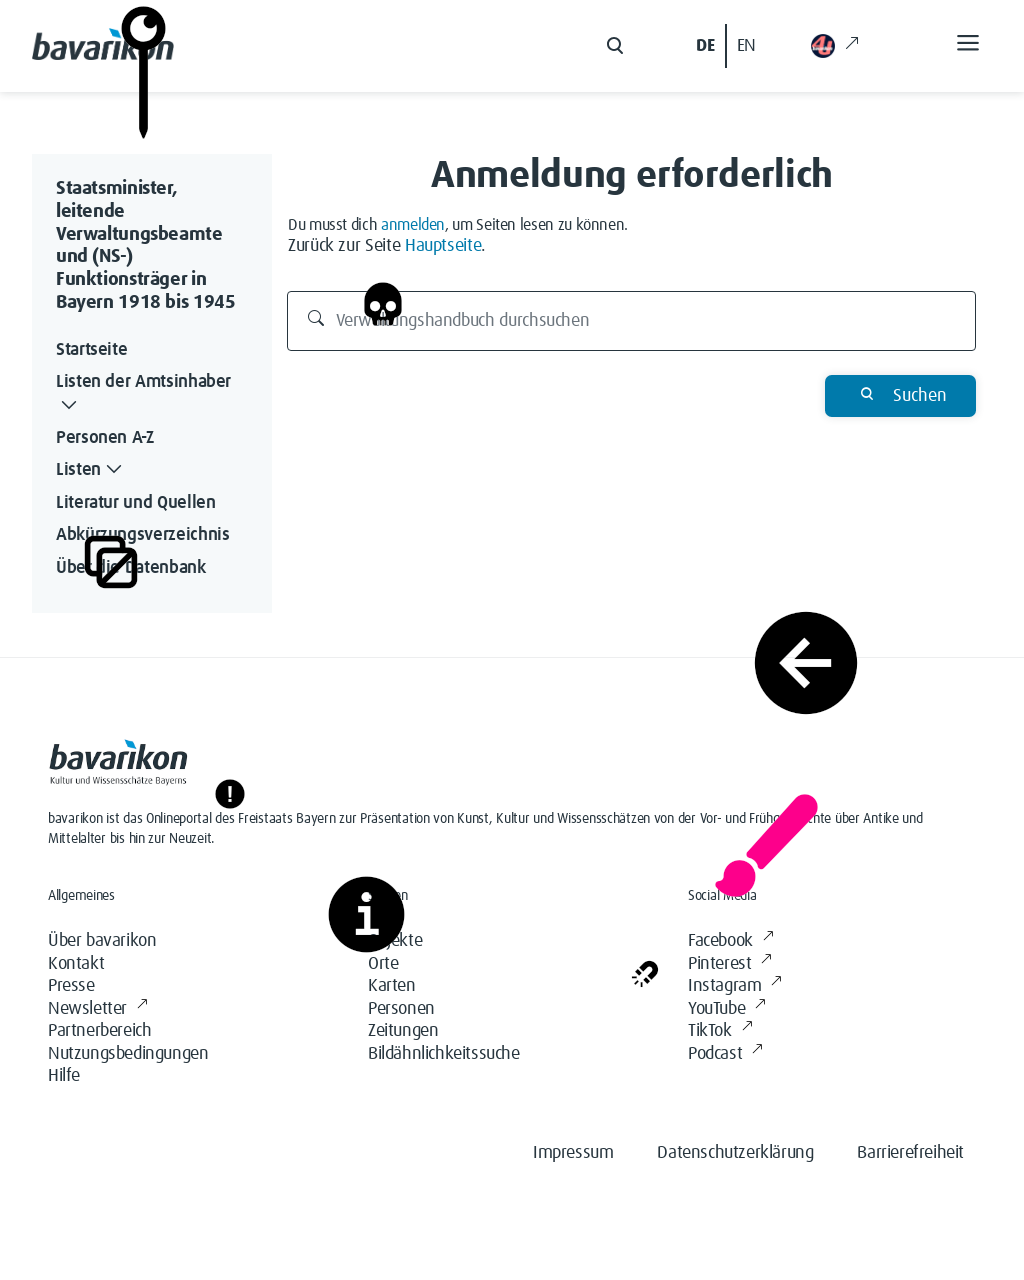 The width and height of the screenshot is (1024, 1280). I want to click on view more information or details, so click(366, 914).